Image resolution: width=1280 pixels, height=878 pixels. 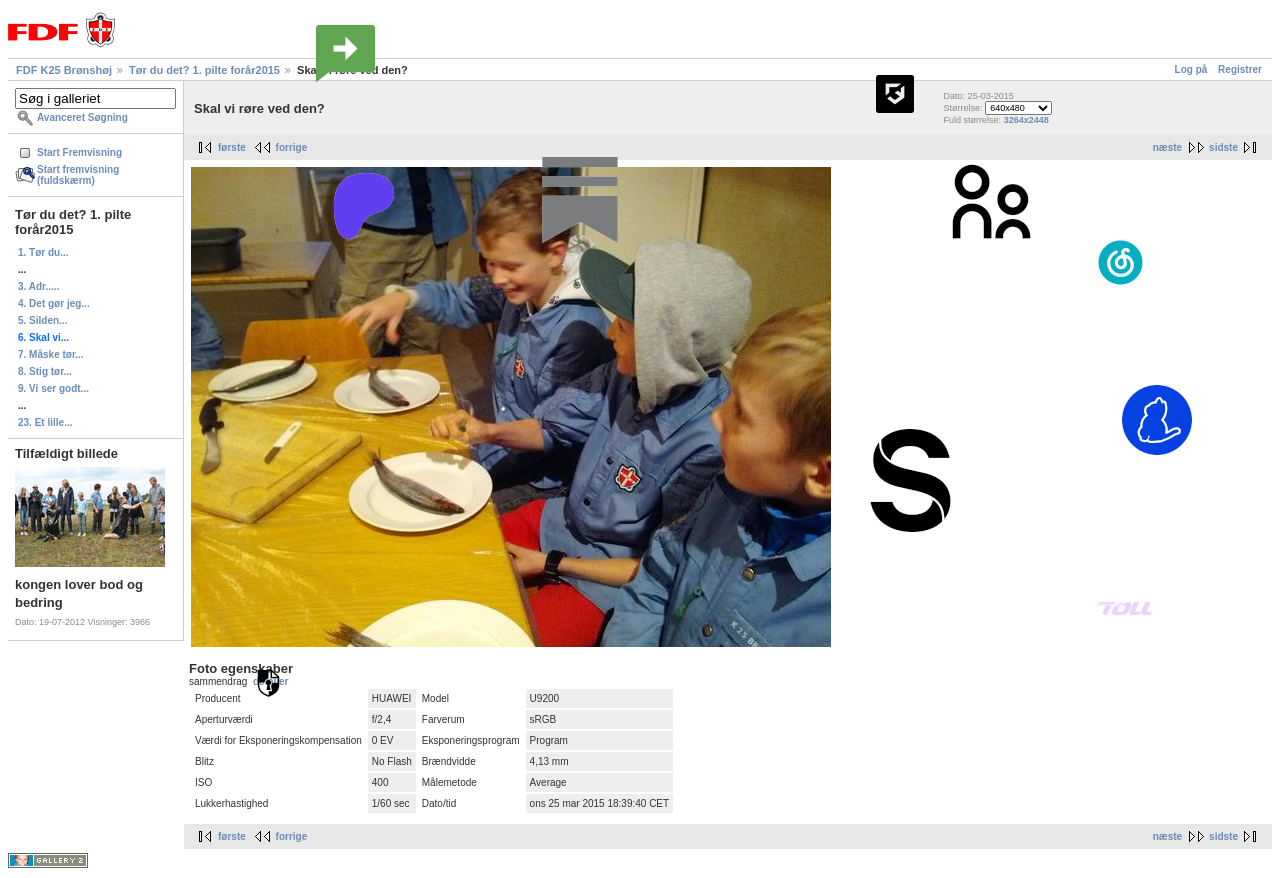 I want to click on clubforce app or service logo, so click(x=895, y=94).